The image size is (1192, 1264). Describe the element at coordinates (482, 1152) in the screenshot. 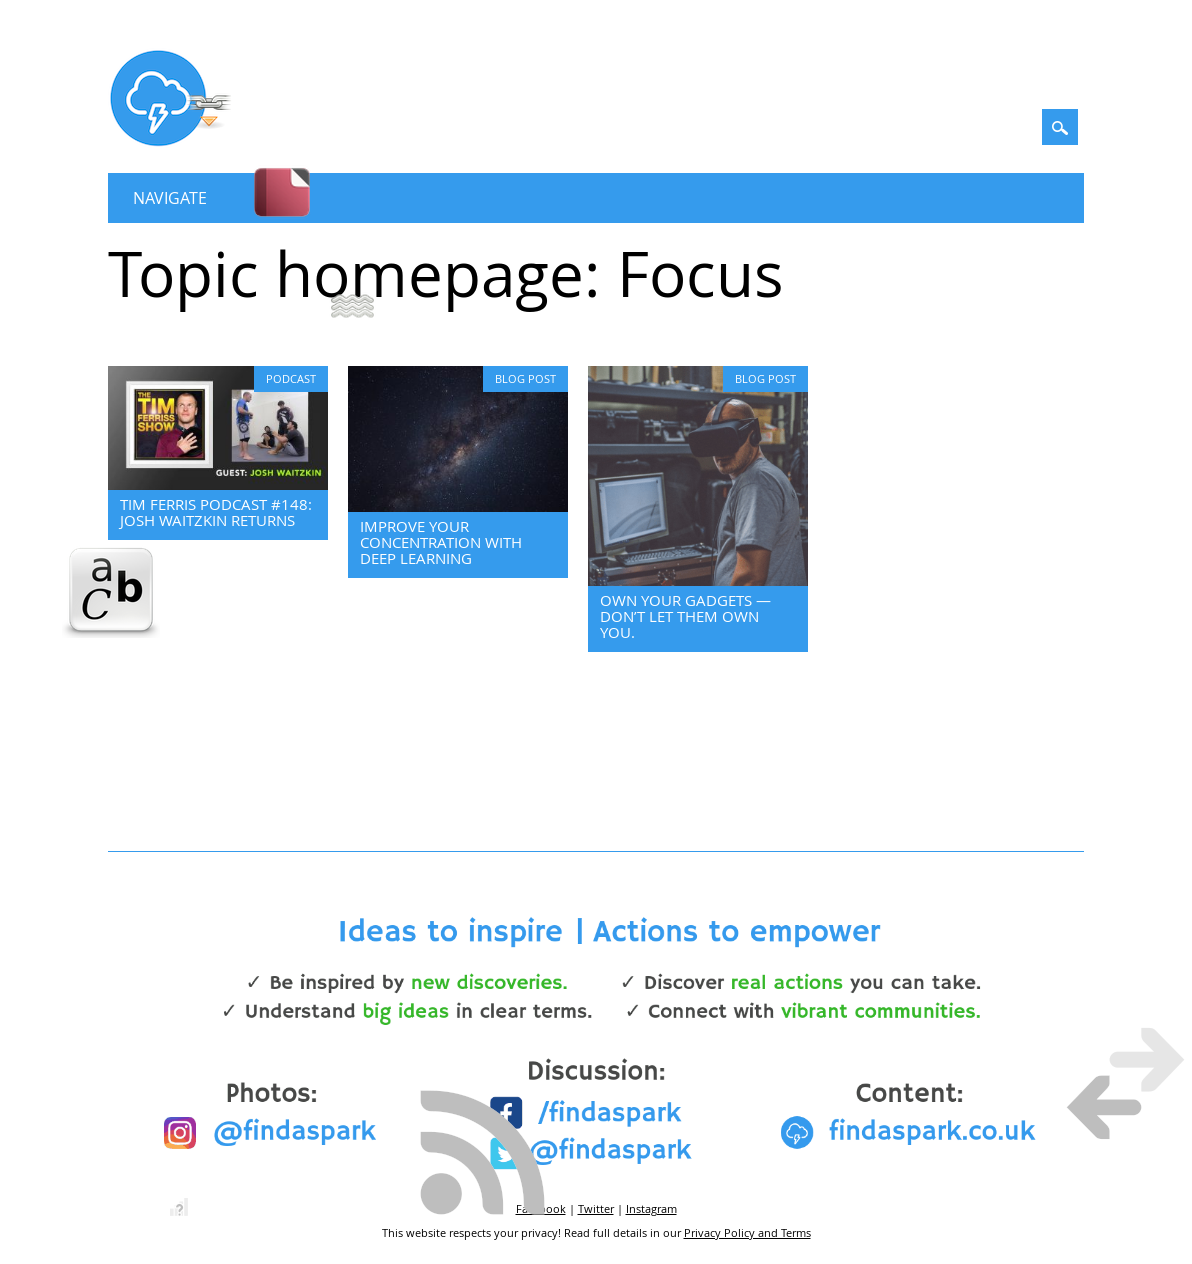

I see `subscribe to RSS feed` at that location.